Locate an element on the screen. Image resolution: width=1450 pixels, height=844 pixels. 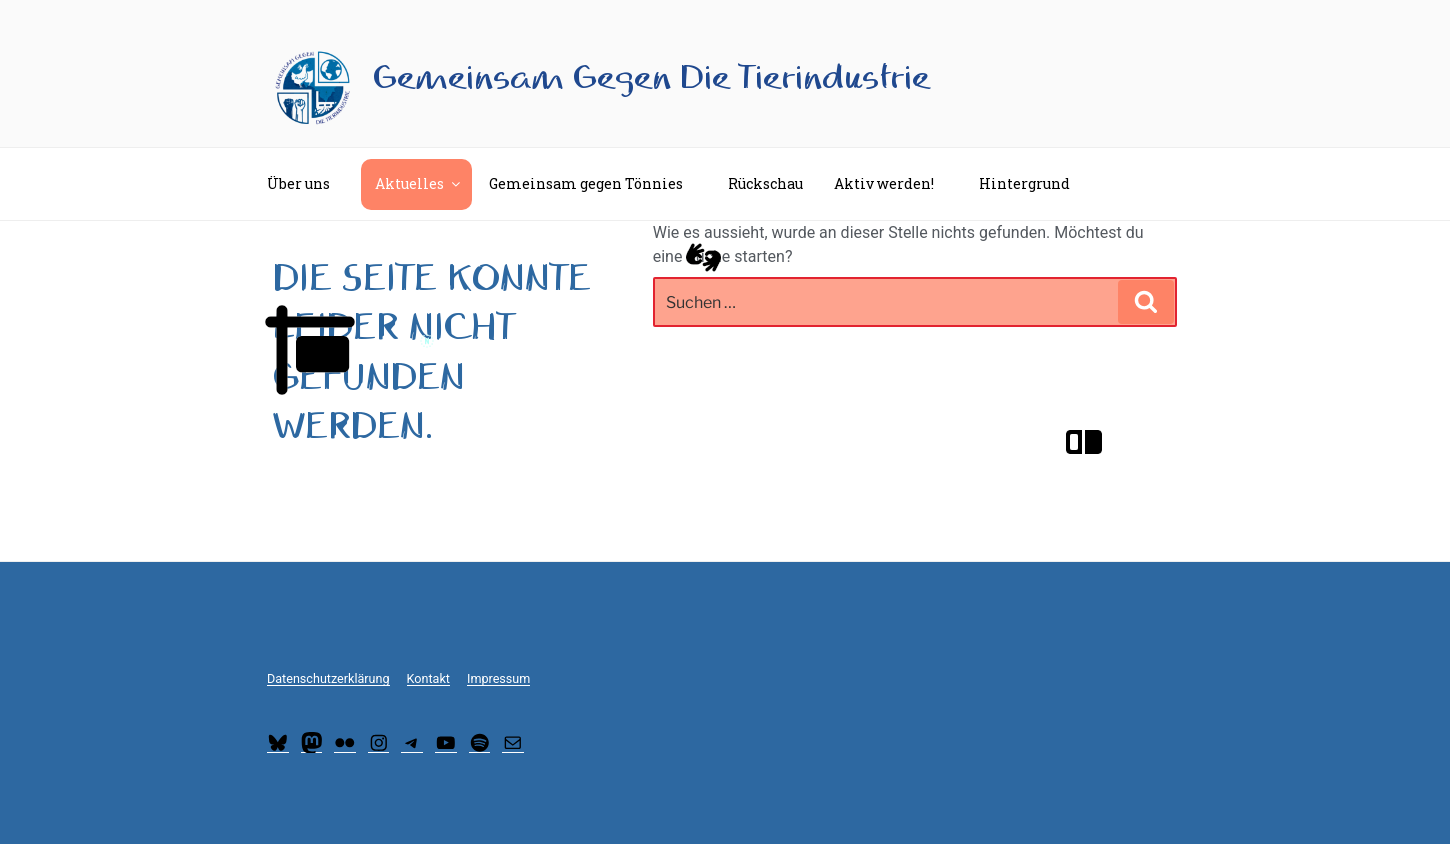
indicates a draft or pending status for an item is located at coordinates (427, 341).